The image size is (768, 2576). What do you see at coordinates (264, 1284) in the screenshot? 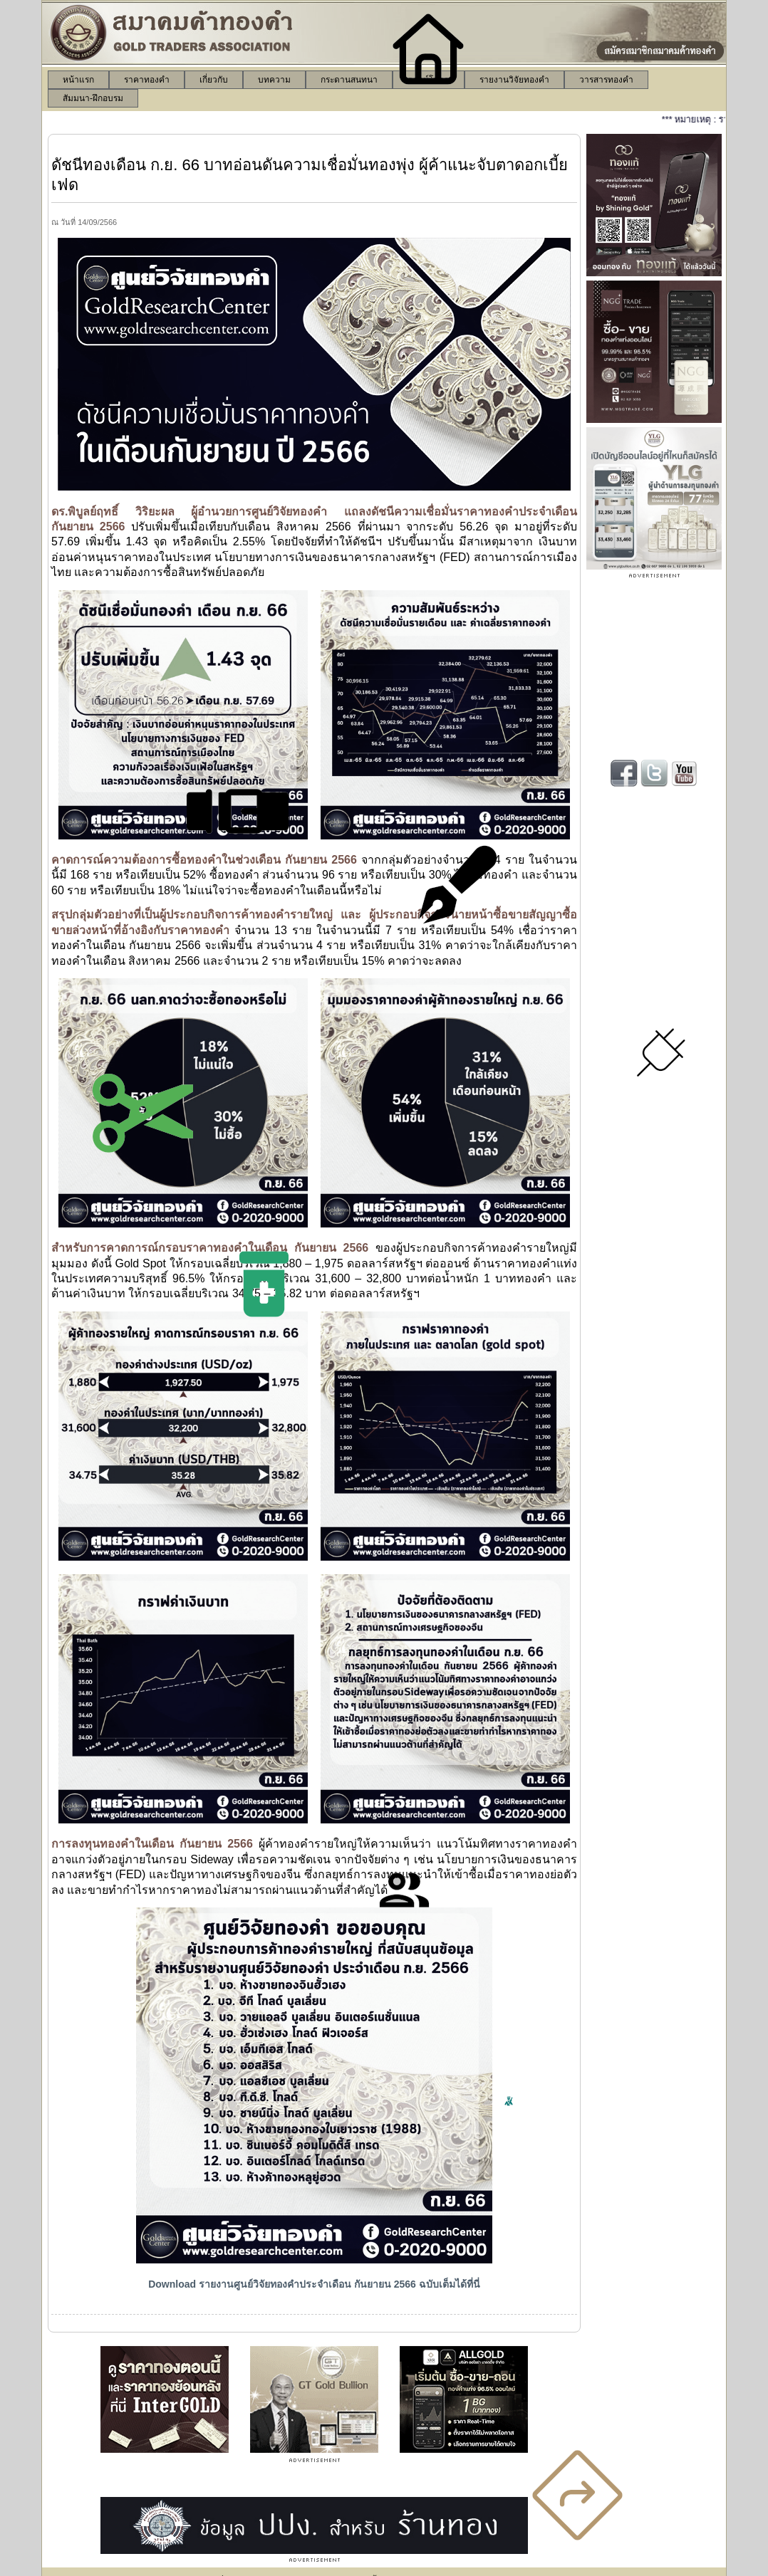
I see `view prescription medications` at bounding box center [264, 1284].